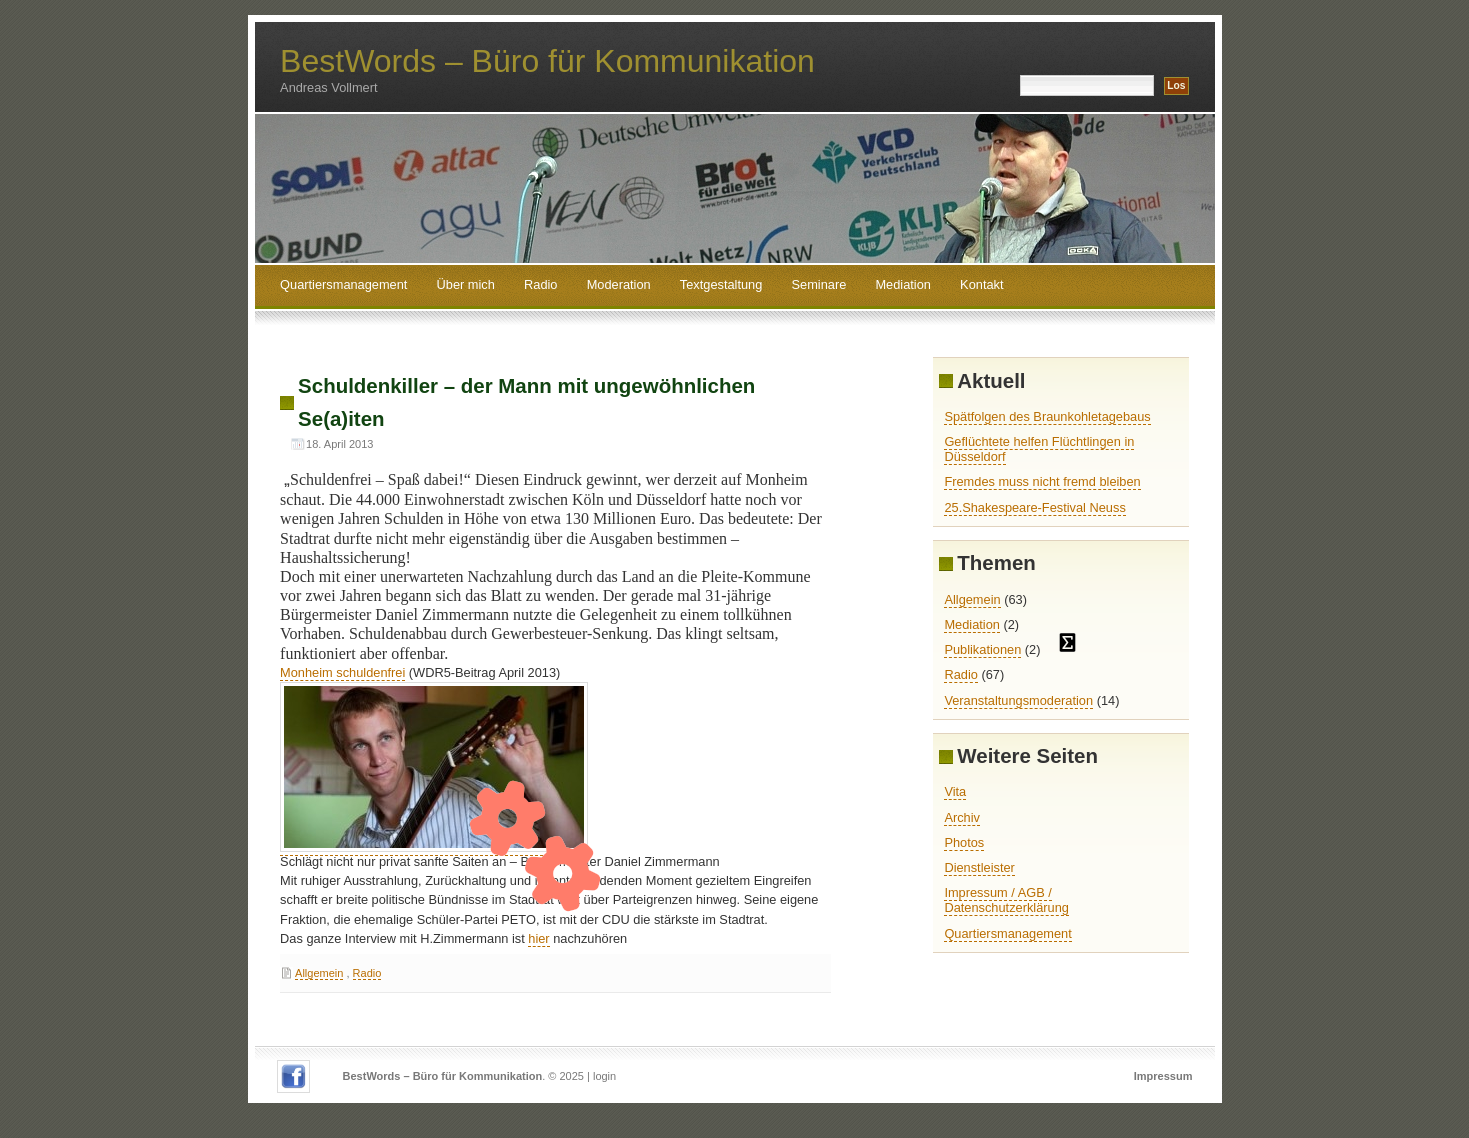 The width and height of the screenshot is (1469, 1138). Describe the element at coordinates (1067, 642) in the screenshot. I see `calculate sum or total` at that location.